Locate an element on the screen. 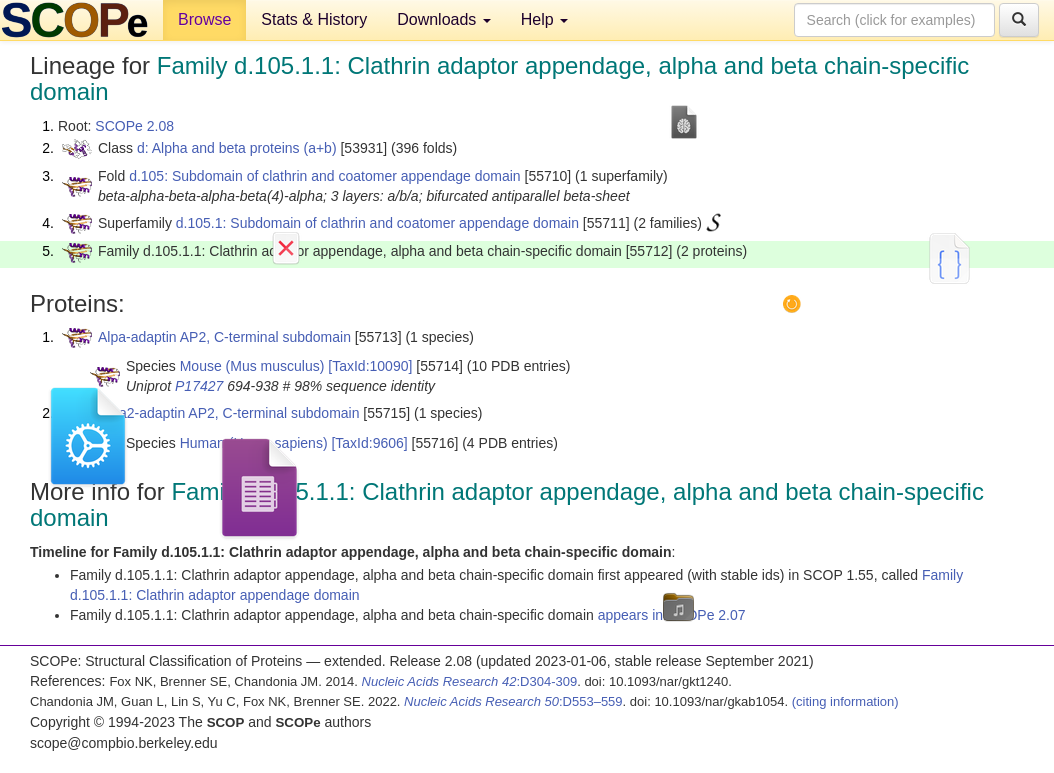 The image size is (1054, 773). open your music folder is located at coordinates (678, 606).